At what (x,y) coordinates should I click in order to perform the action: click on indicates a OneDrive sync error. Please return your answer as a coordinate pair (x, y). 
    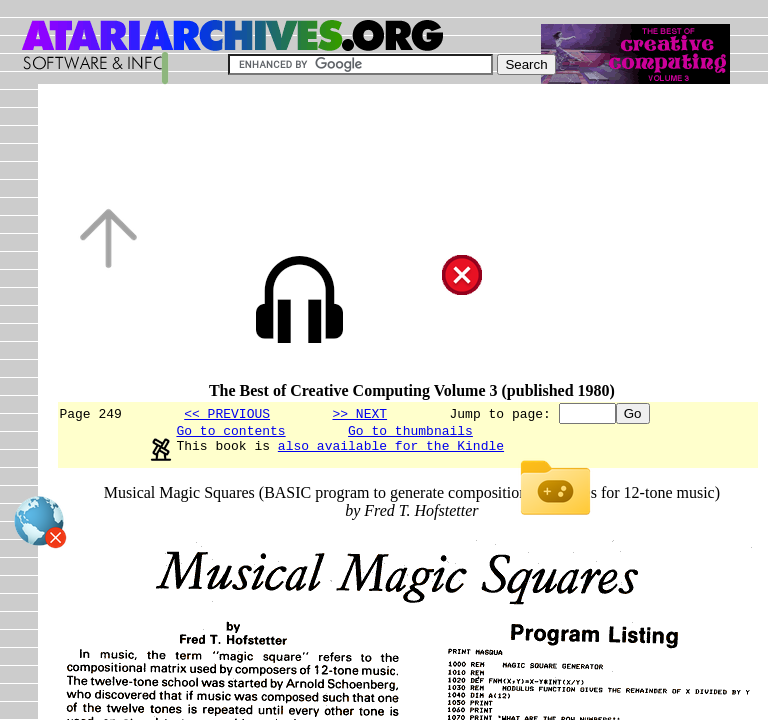
    Looking at the image, I should click on (462, 275).